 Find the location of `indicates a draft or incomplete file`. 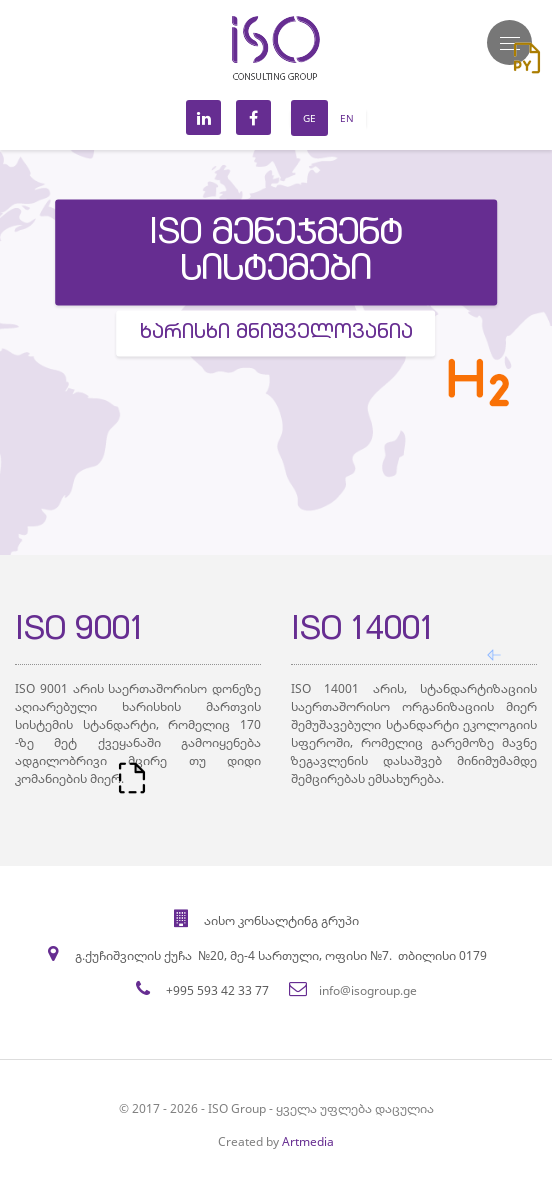

indicates a draft or incomplete file is located at coordinates (132, 778).